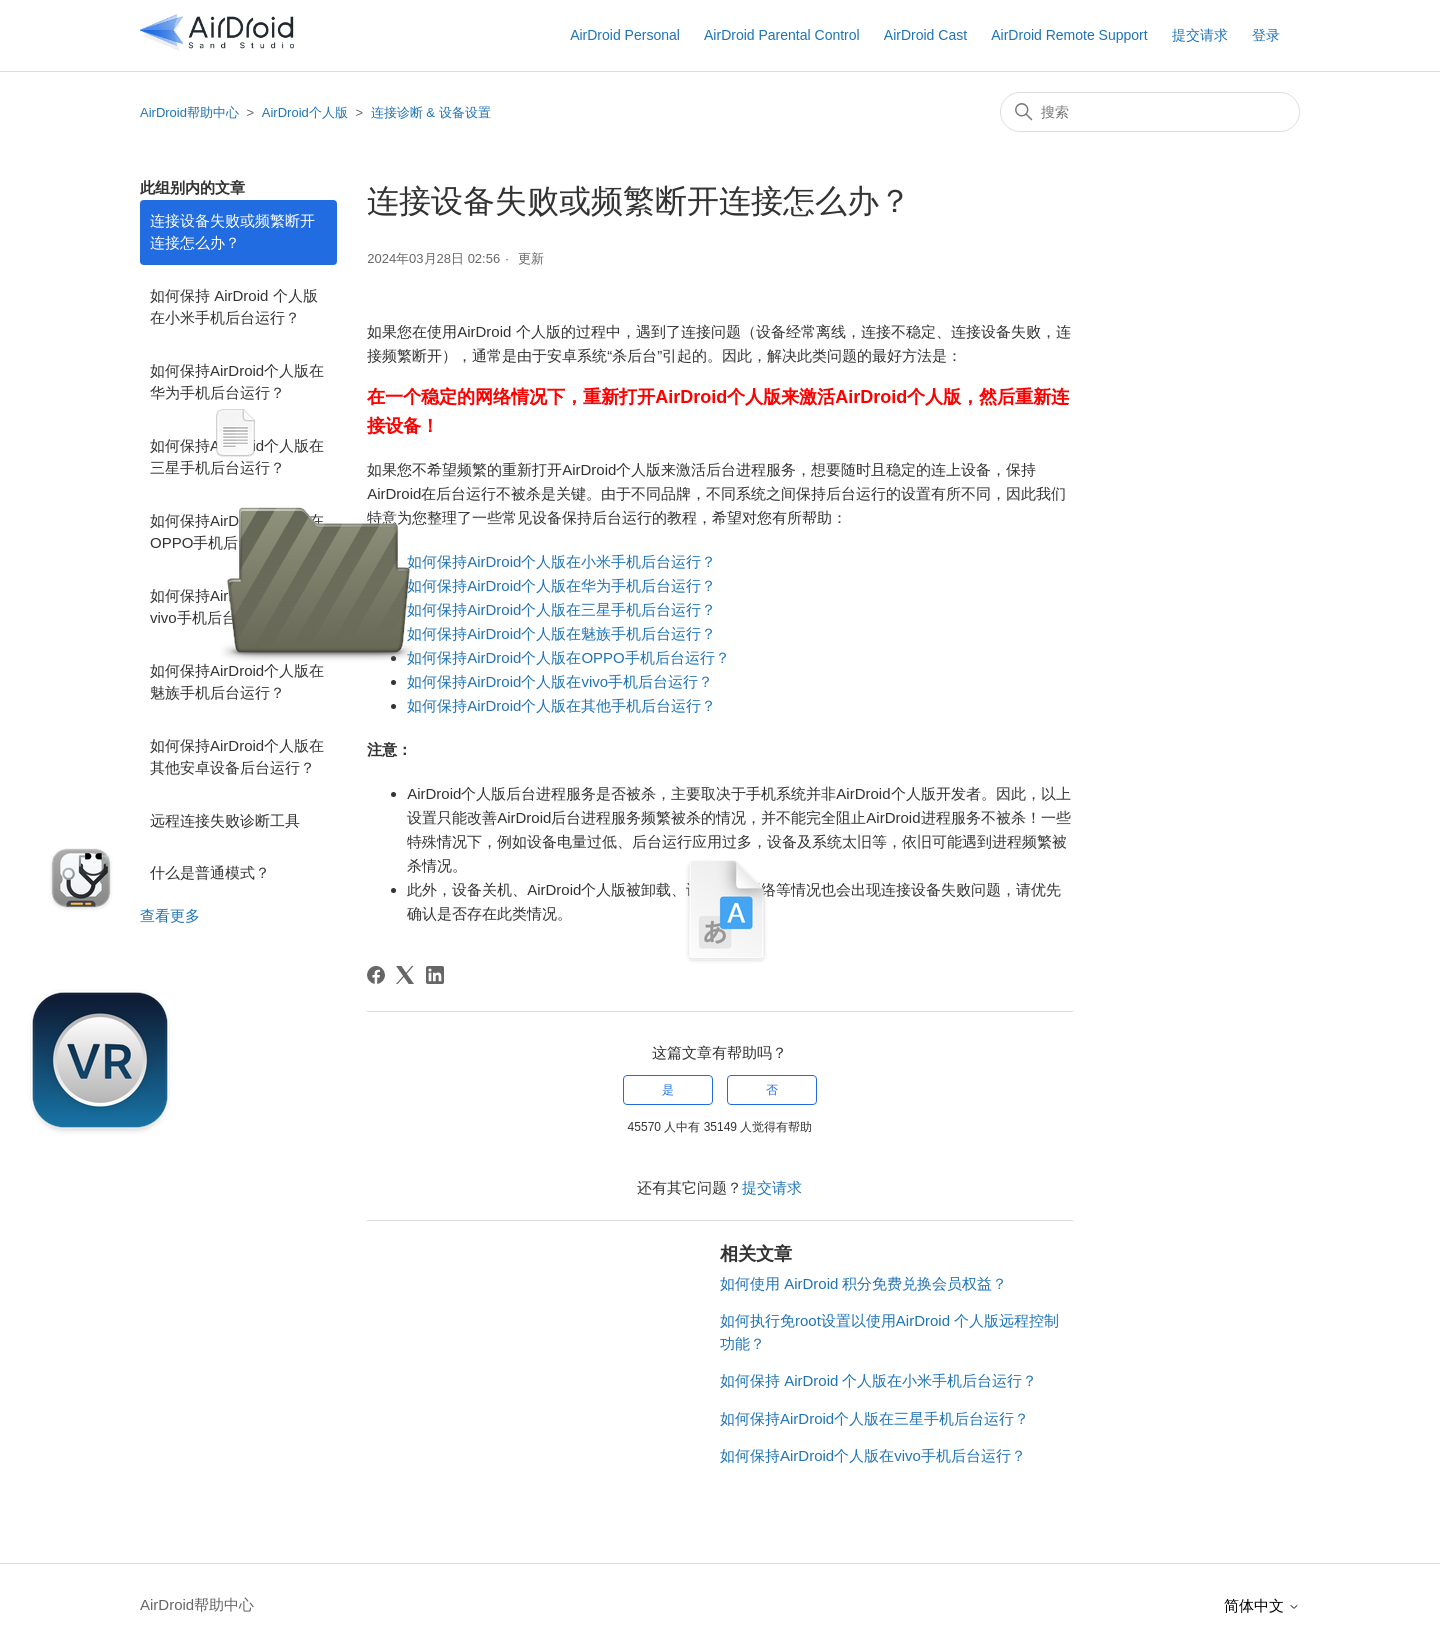  I want to click on a gettext translation file (.po/.pot), so click(726, 911).